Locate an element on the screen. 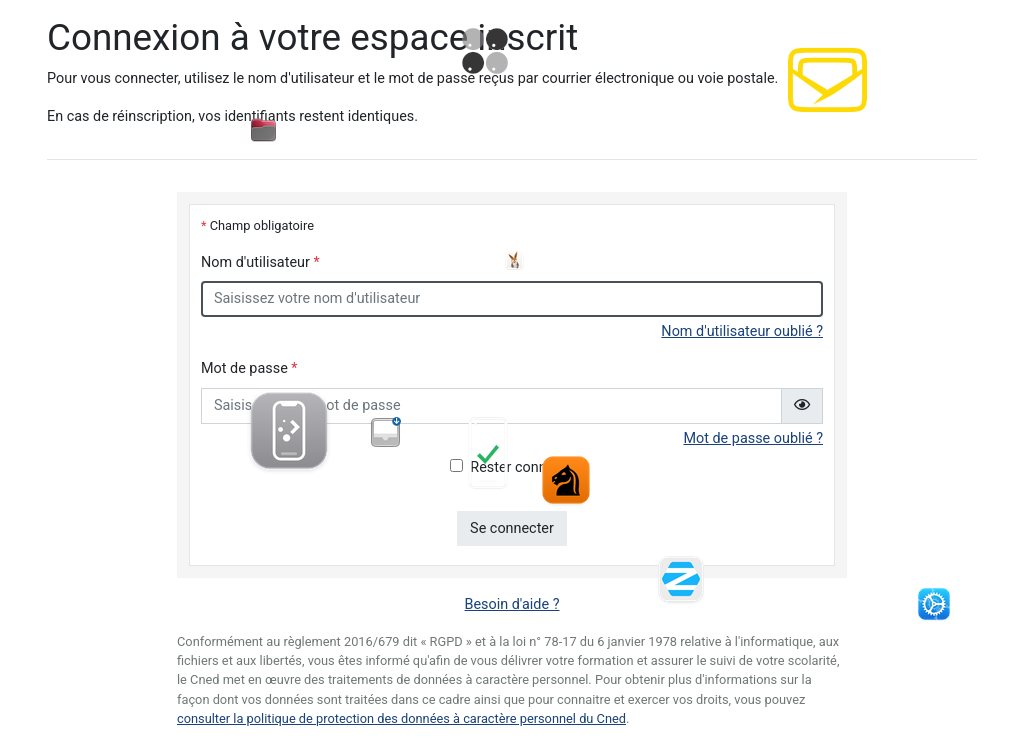  open zorin os system settings or app launcher is located at coordinates (681, 579).